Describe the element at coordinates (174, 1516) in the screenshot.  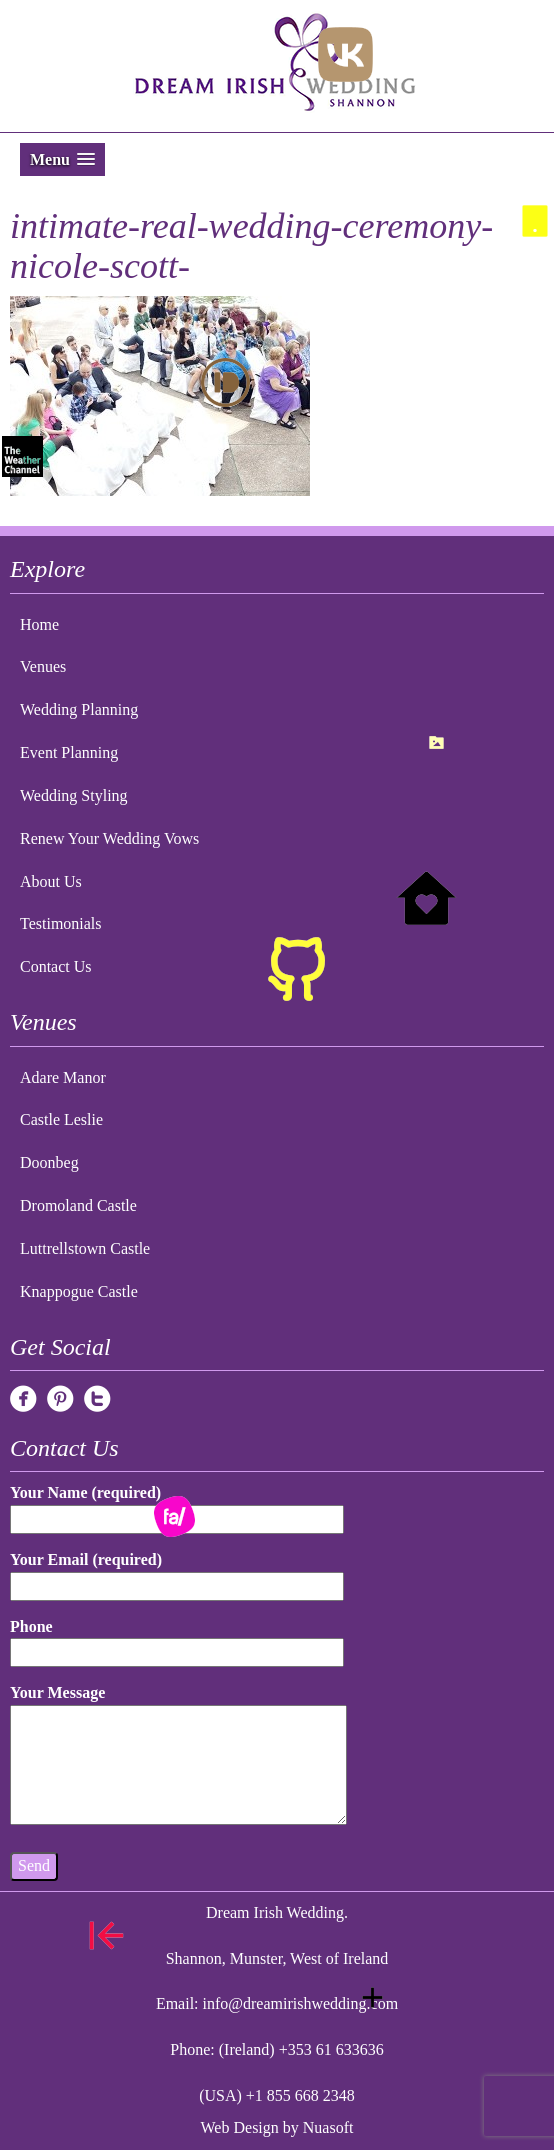
I see `open fathom analytics dashboard` at that location.